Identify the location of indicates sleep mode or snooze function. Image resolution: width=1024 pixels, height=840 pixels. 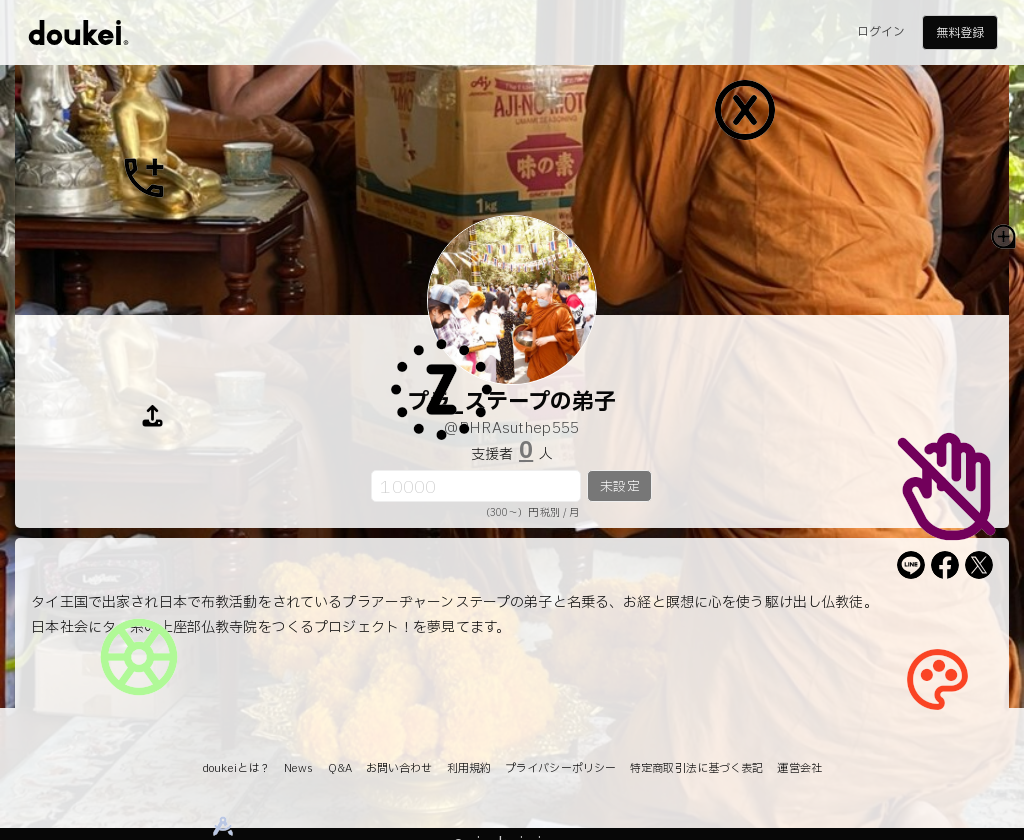
(441, 389).